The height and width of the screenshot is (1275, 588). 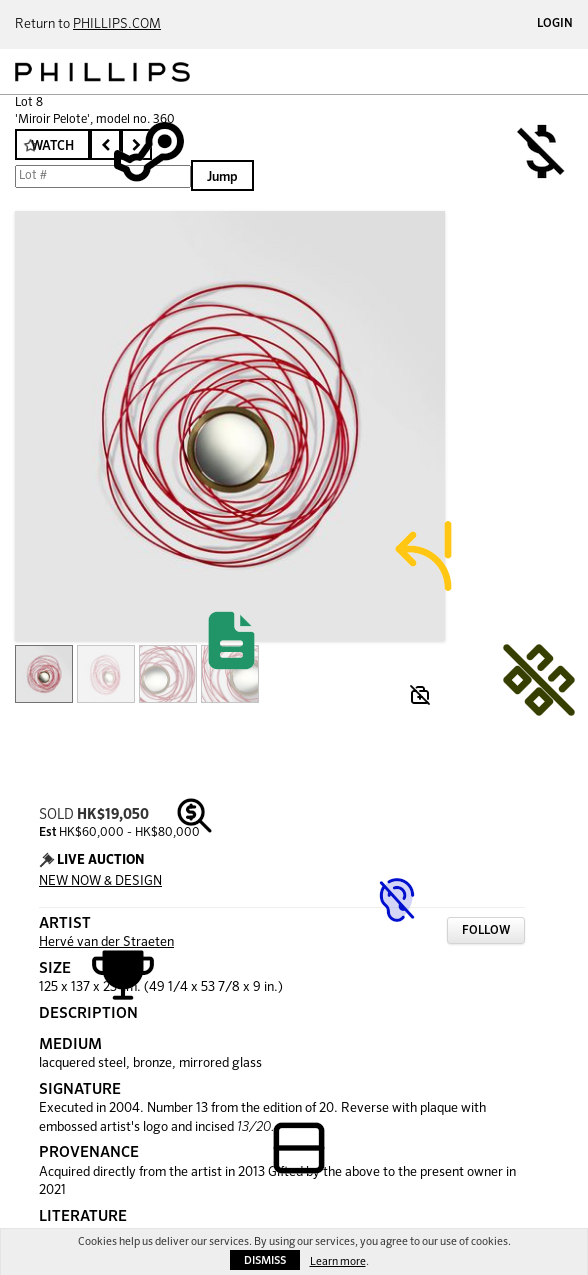 What do you see at coordinates (149, 150) in the screenshot?
I see `open Steam gaming platform` at bounding box center [149, 150].